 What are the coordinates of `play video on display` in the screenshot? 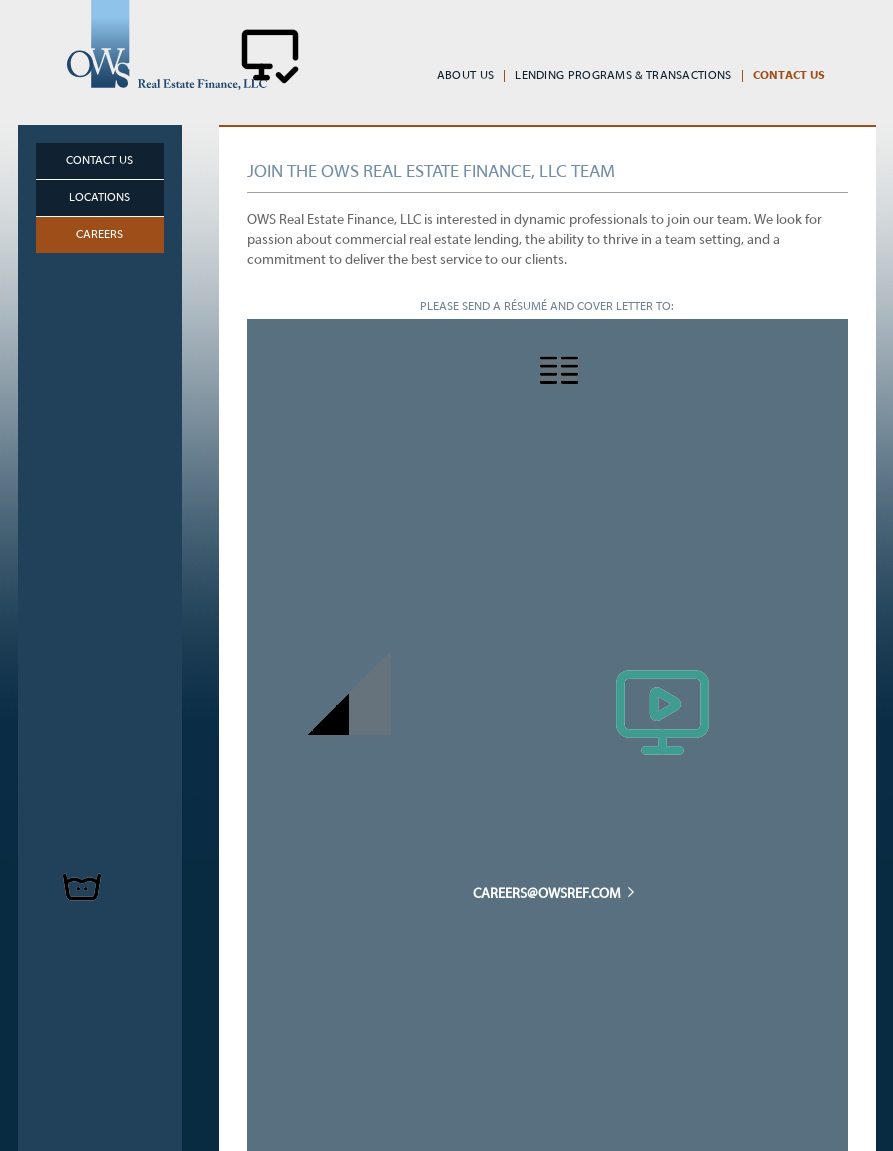 It's located at (662, 712).